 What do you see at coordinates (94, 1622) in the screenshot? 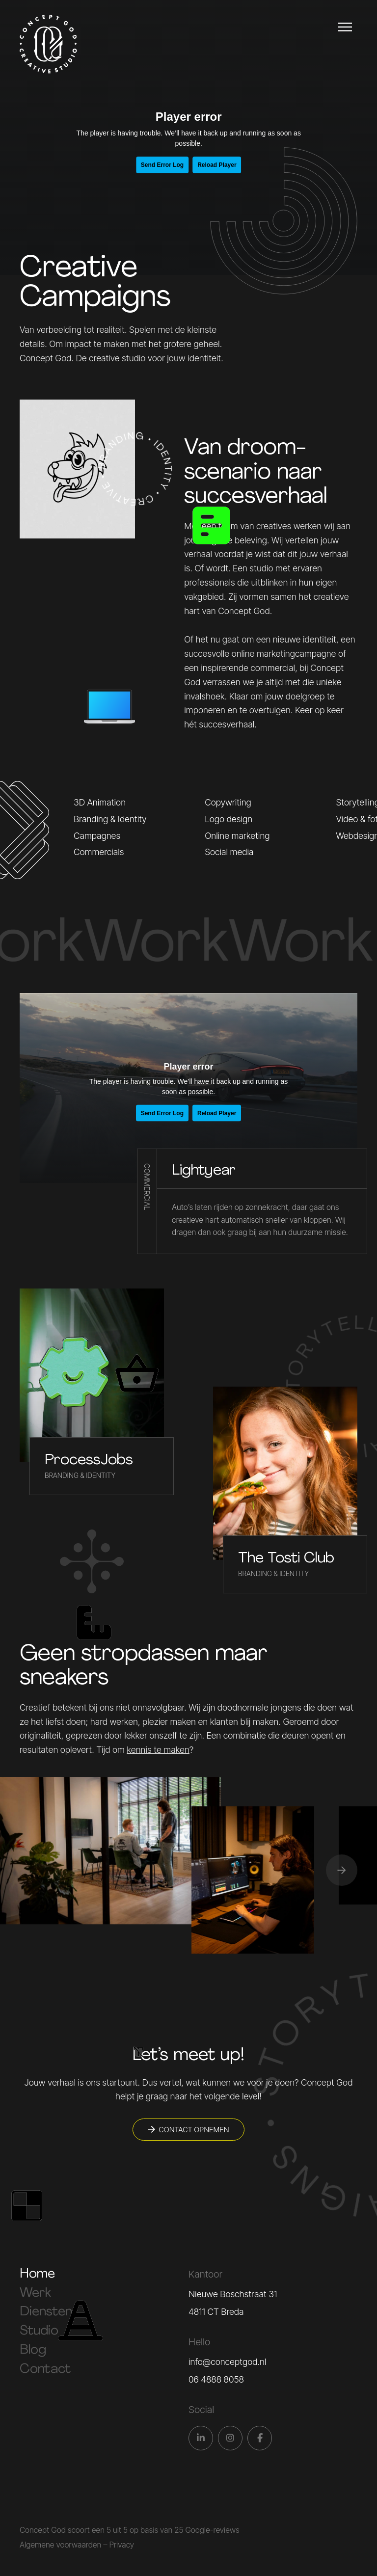
I see `access measurement tools` at bounding box center [94, 1622].